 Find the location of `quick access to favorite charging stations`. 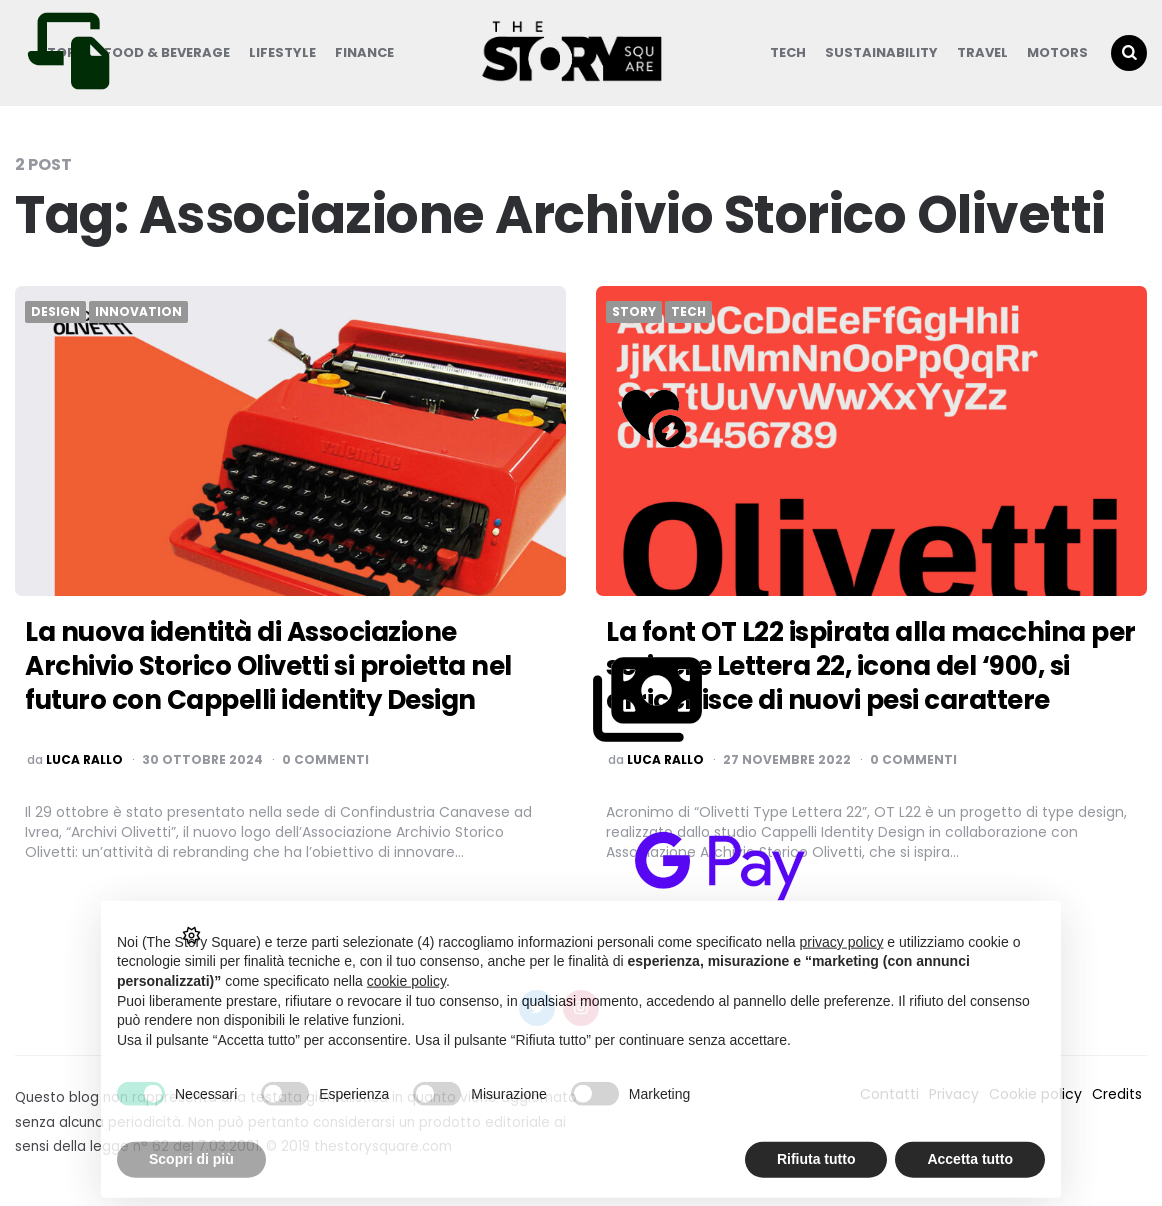

quick access to favorite charging stations is located at coordinates (654, 415).